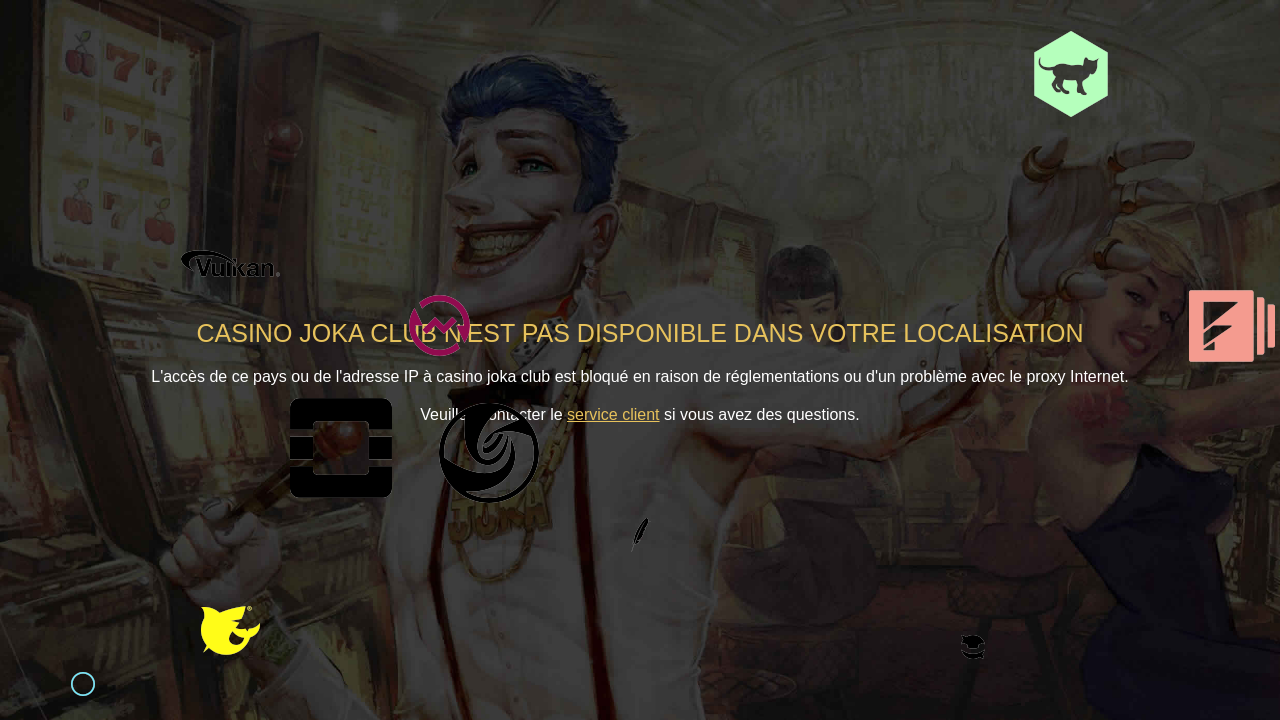 The width and height of the screenshot is (1280, 720). I want to click on open deepin desktop environment settings, so click(489, 453).